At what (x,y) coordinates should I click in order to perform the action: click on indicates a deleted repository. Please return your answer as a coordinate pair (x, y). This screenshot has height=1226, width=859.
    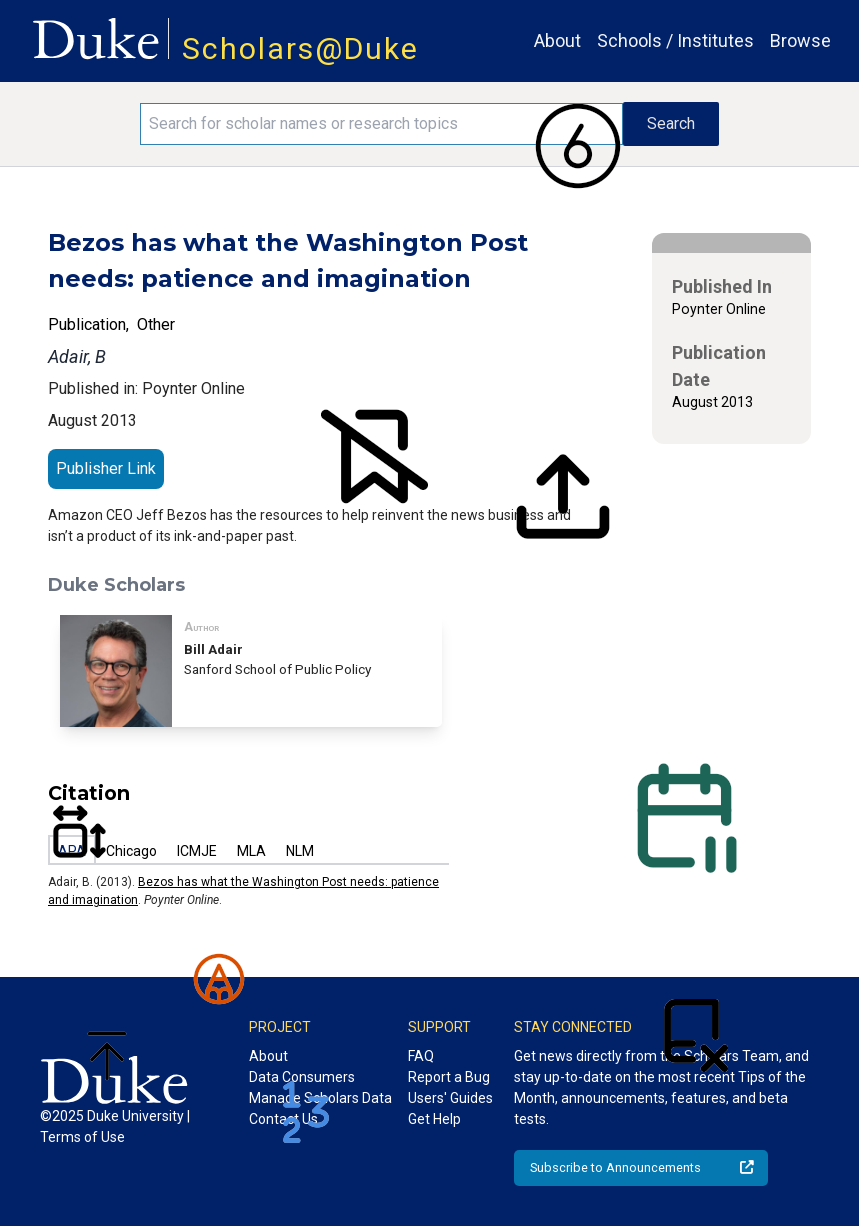
    Looking at the image, I should click on (691, 1035).